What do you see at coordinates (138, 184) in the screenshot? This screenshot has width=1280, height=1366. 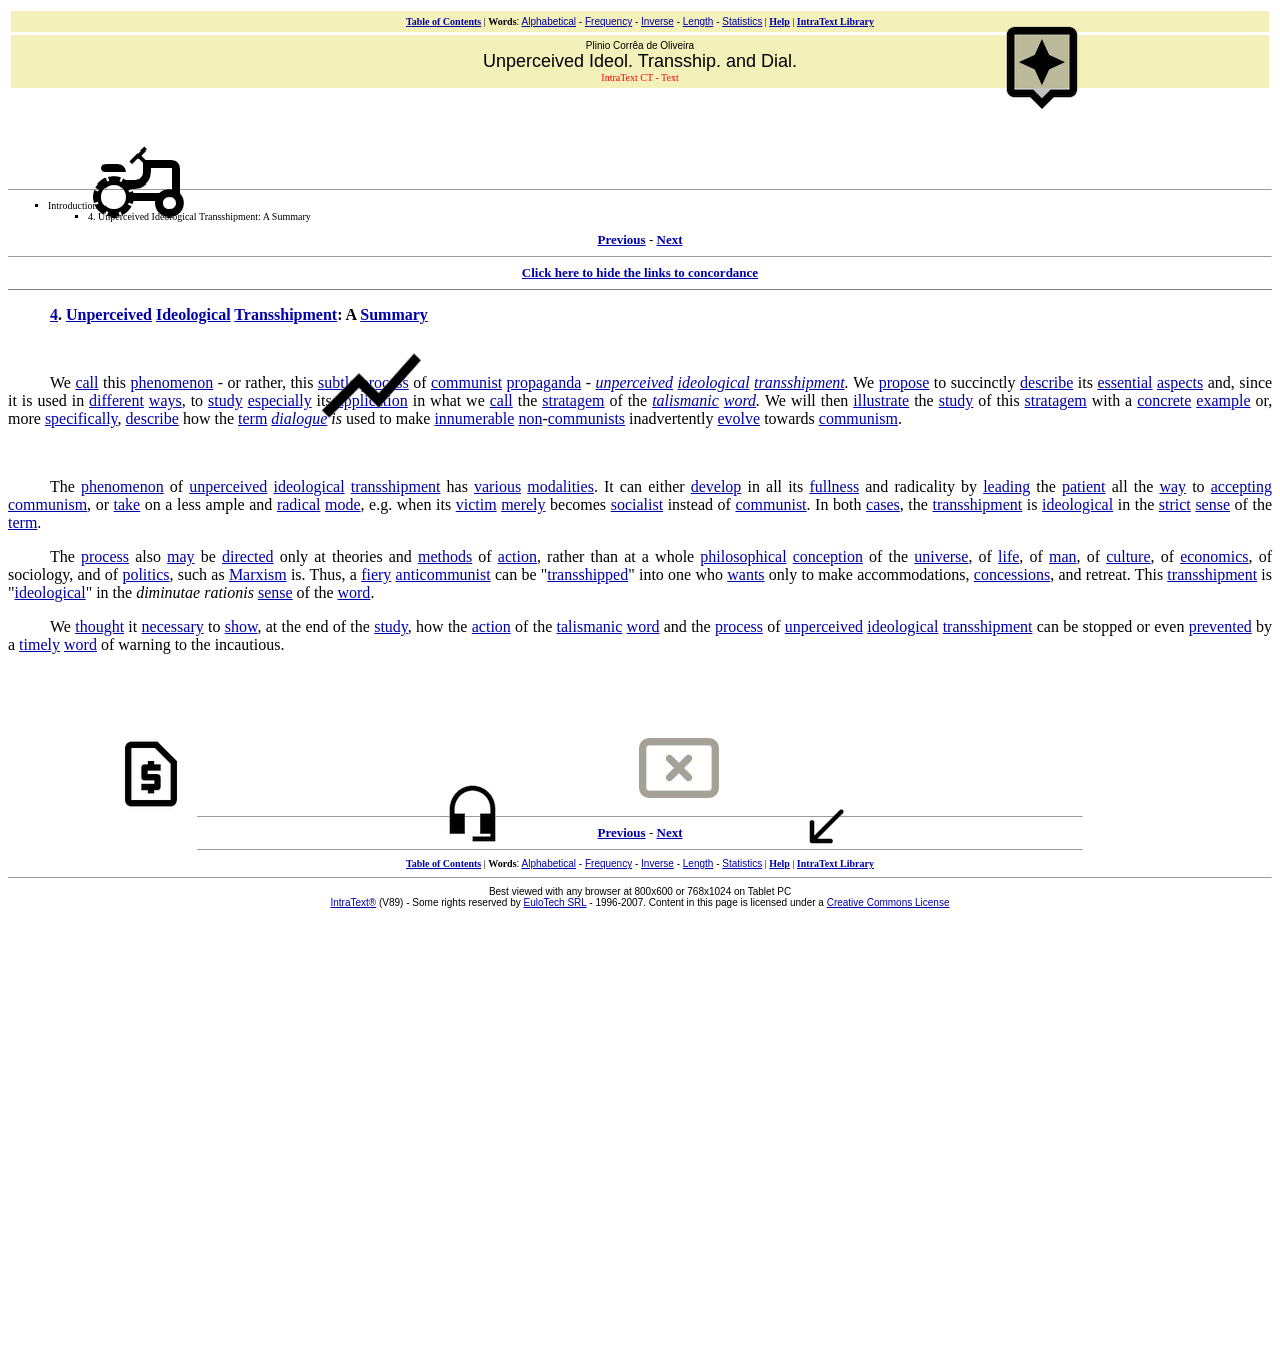 I see `access agriculture or farming features` at bounding box center [138, 184].